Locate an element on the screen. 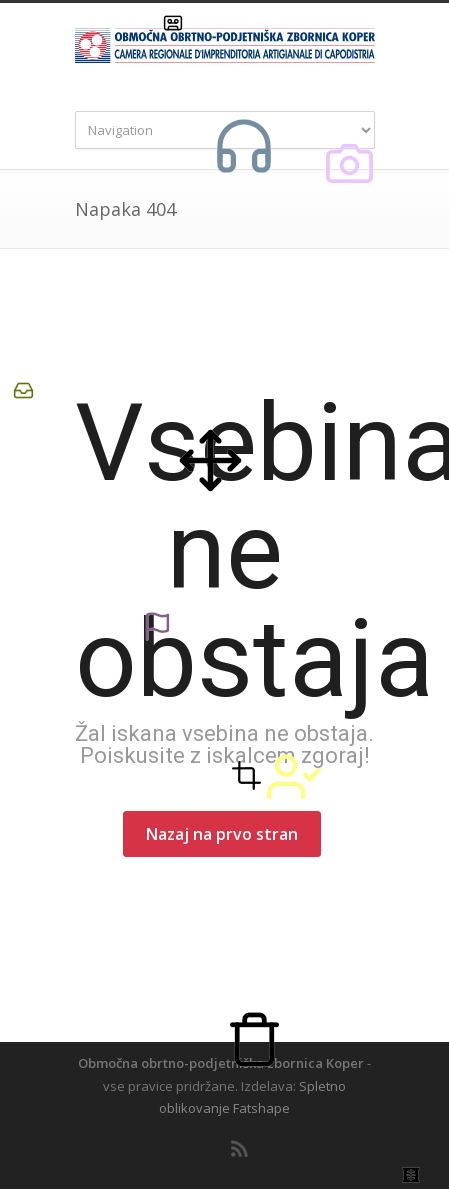 The width and height of the screenshot is (449, 1189). verify or approve a user account is located at coordinates (294, 777).